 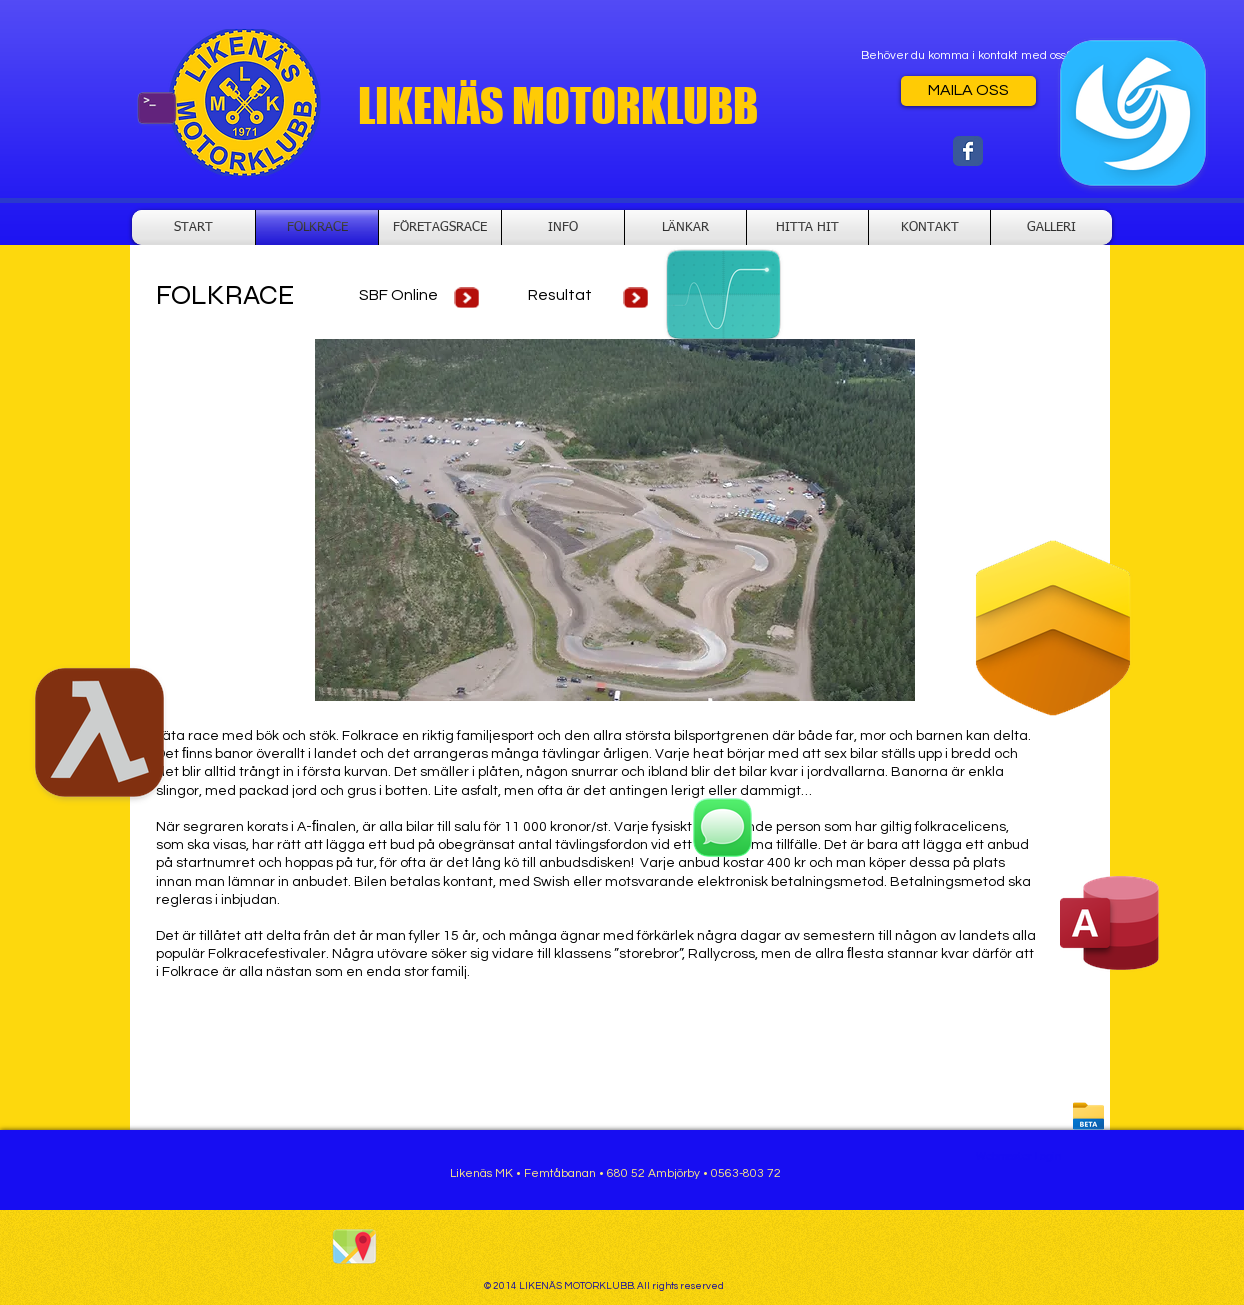 What do you see at coordinates (354, 1246) in the screenshot?
I see `open gnome maps application` at bounding box center [354, 1246].